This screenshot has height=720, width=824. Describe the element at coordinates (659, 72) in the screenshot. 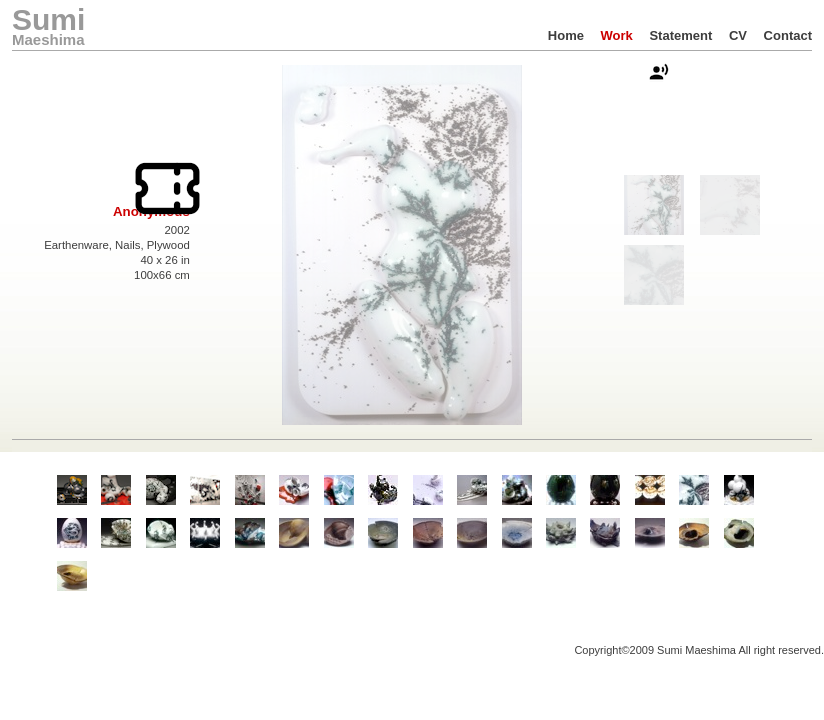

I see `activate voice recording or speech input` at that location.